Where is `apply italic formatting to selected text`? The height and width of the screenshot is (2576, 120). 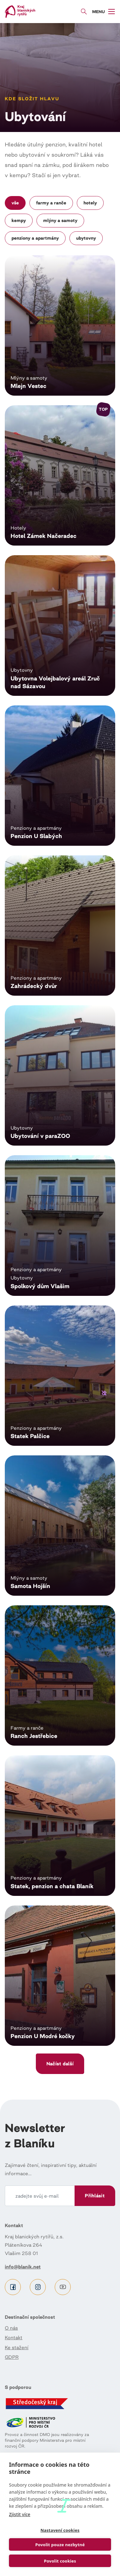 apply italic formatting to selected text is located at coordinates (64, 2506).